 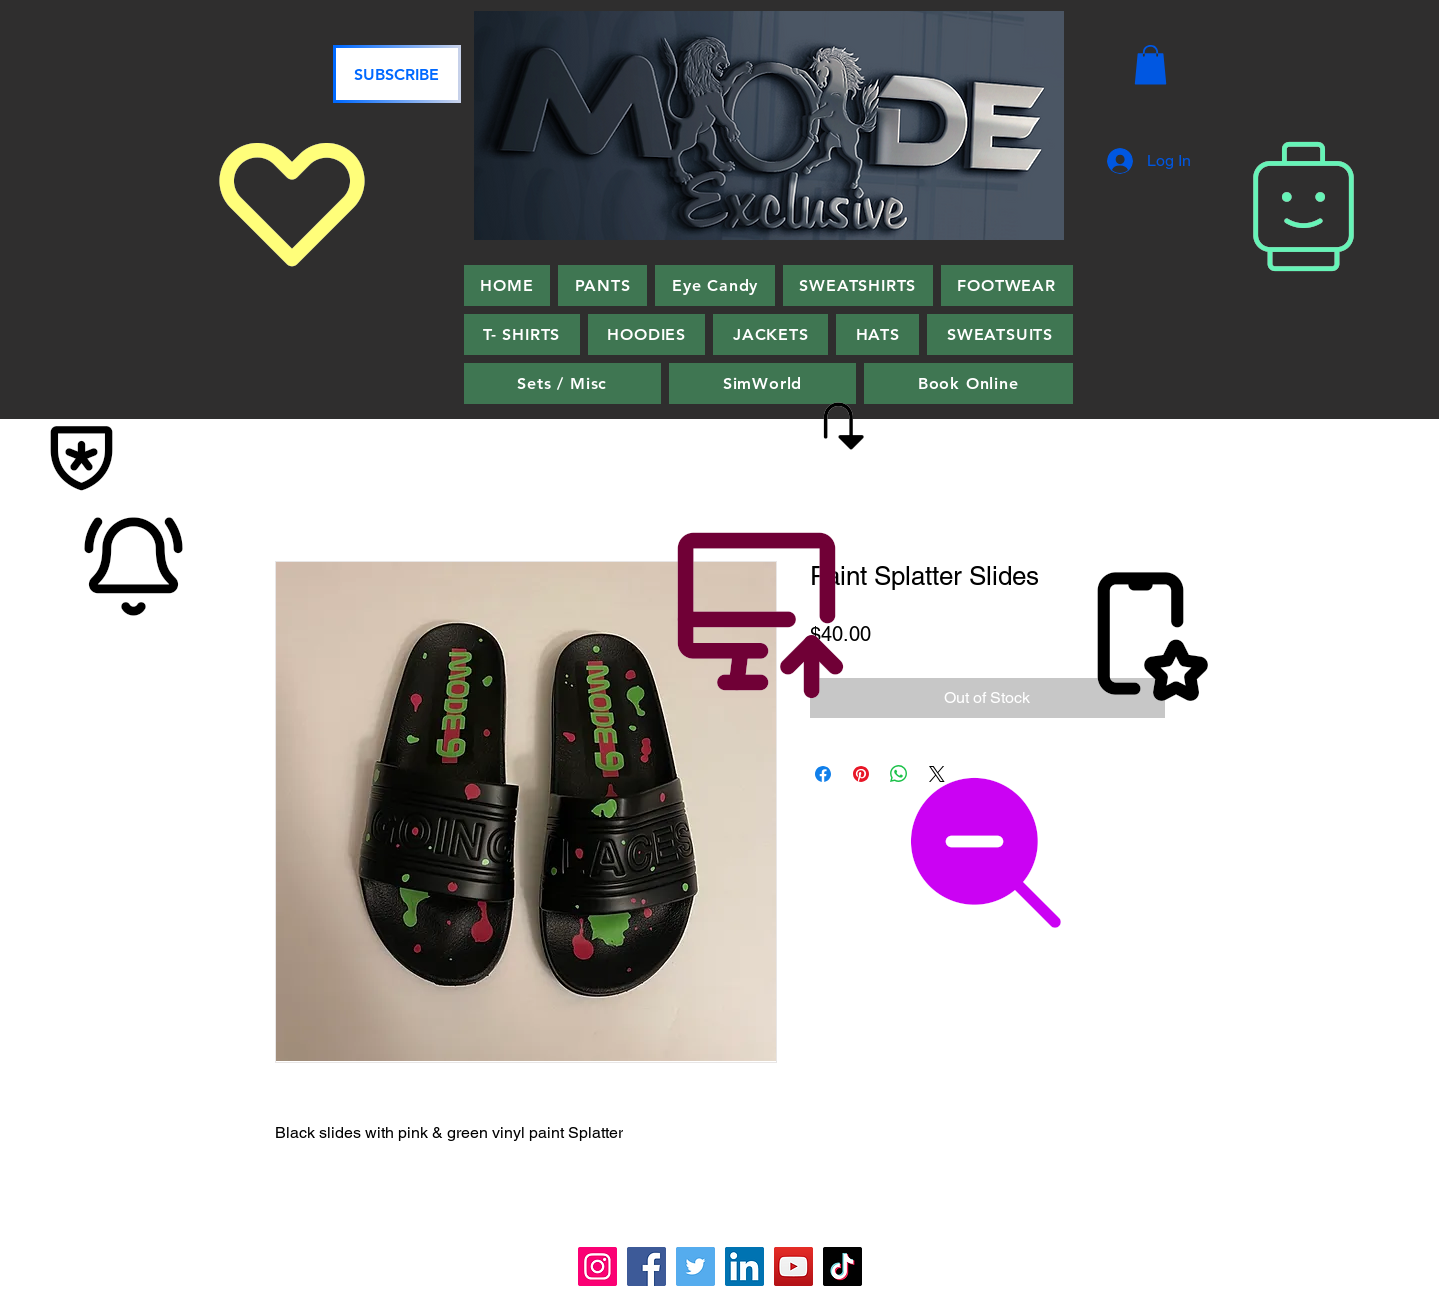 I want to click on indicates an active notification or alert, so click(x=133, y=566).